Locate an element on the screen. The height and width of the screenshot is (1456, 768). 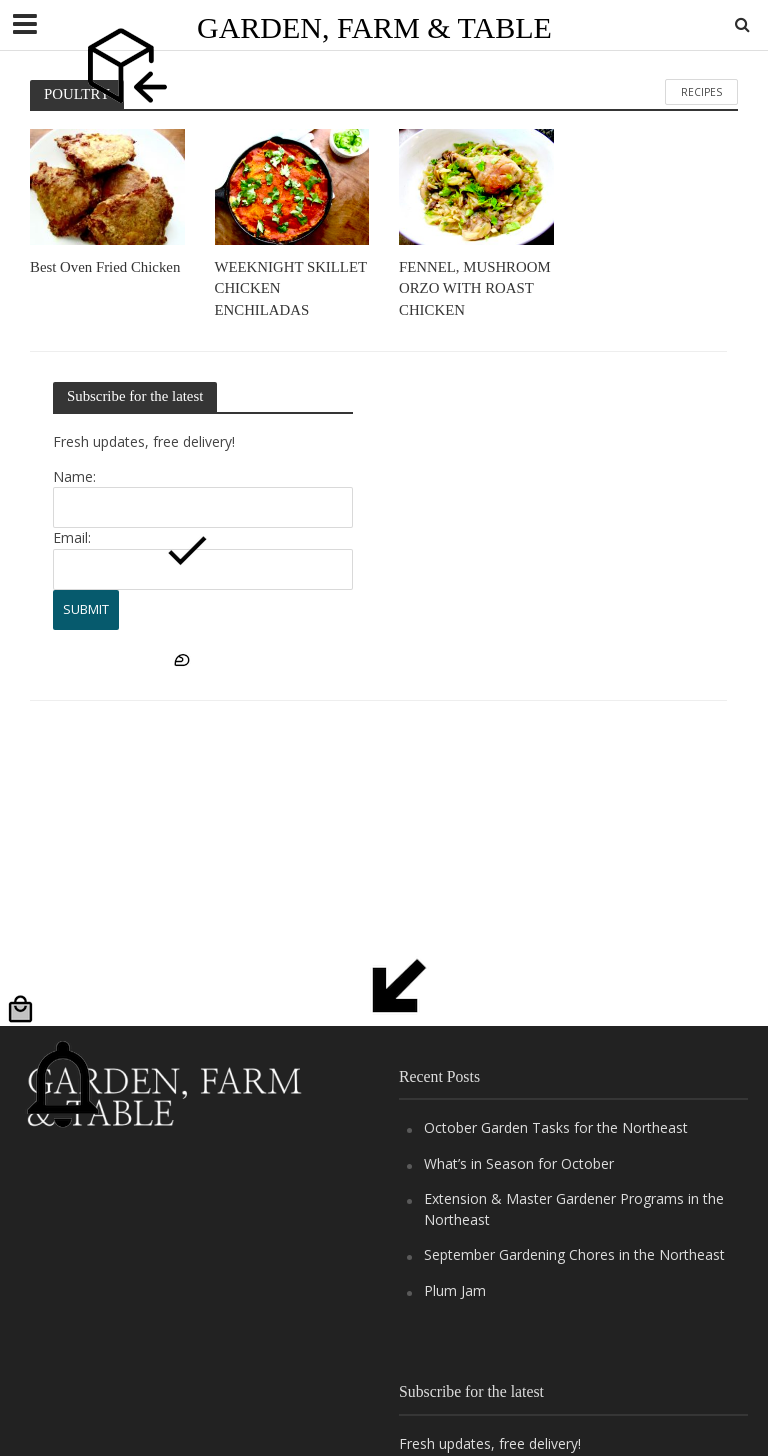
access motorsports or racing content is located at coordinates (182, 660).